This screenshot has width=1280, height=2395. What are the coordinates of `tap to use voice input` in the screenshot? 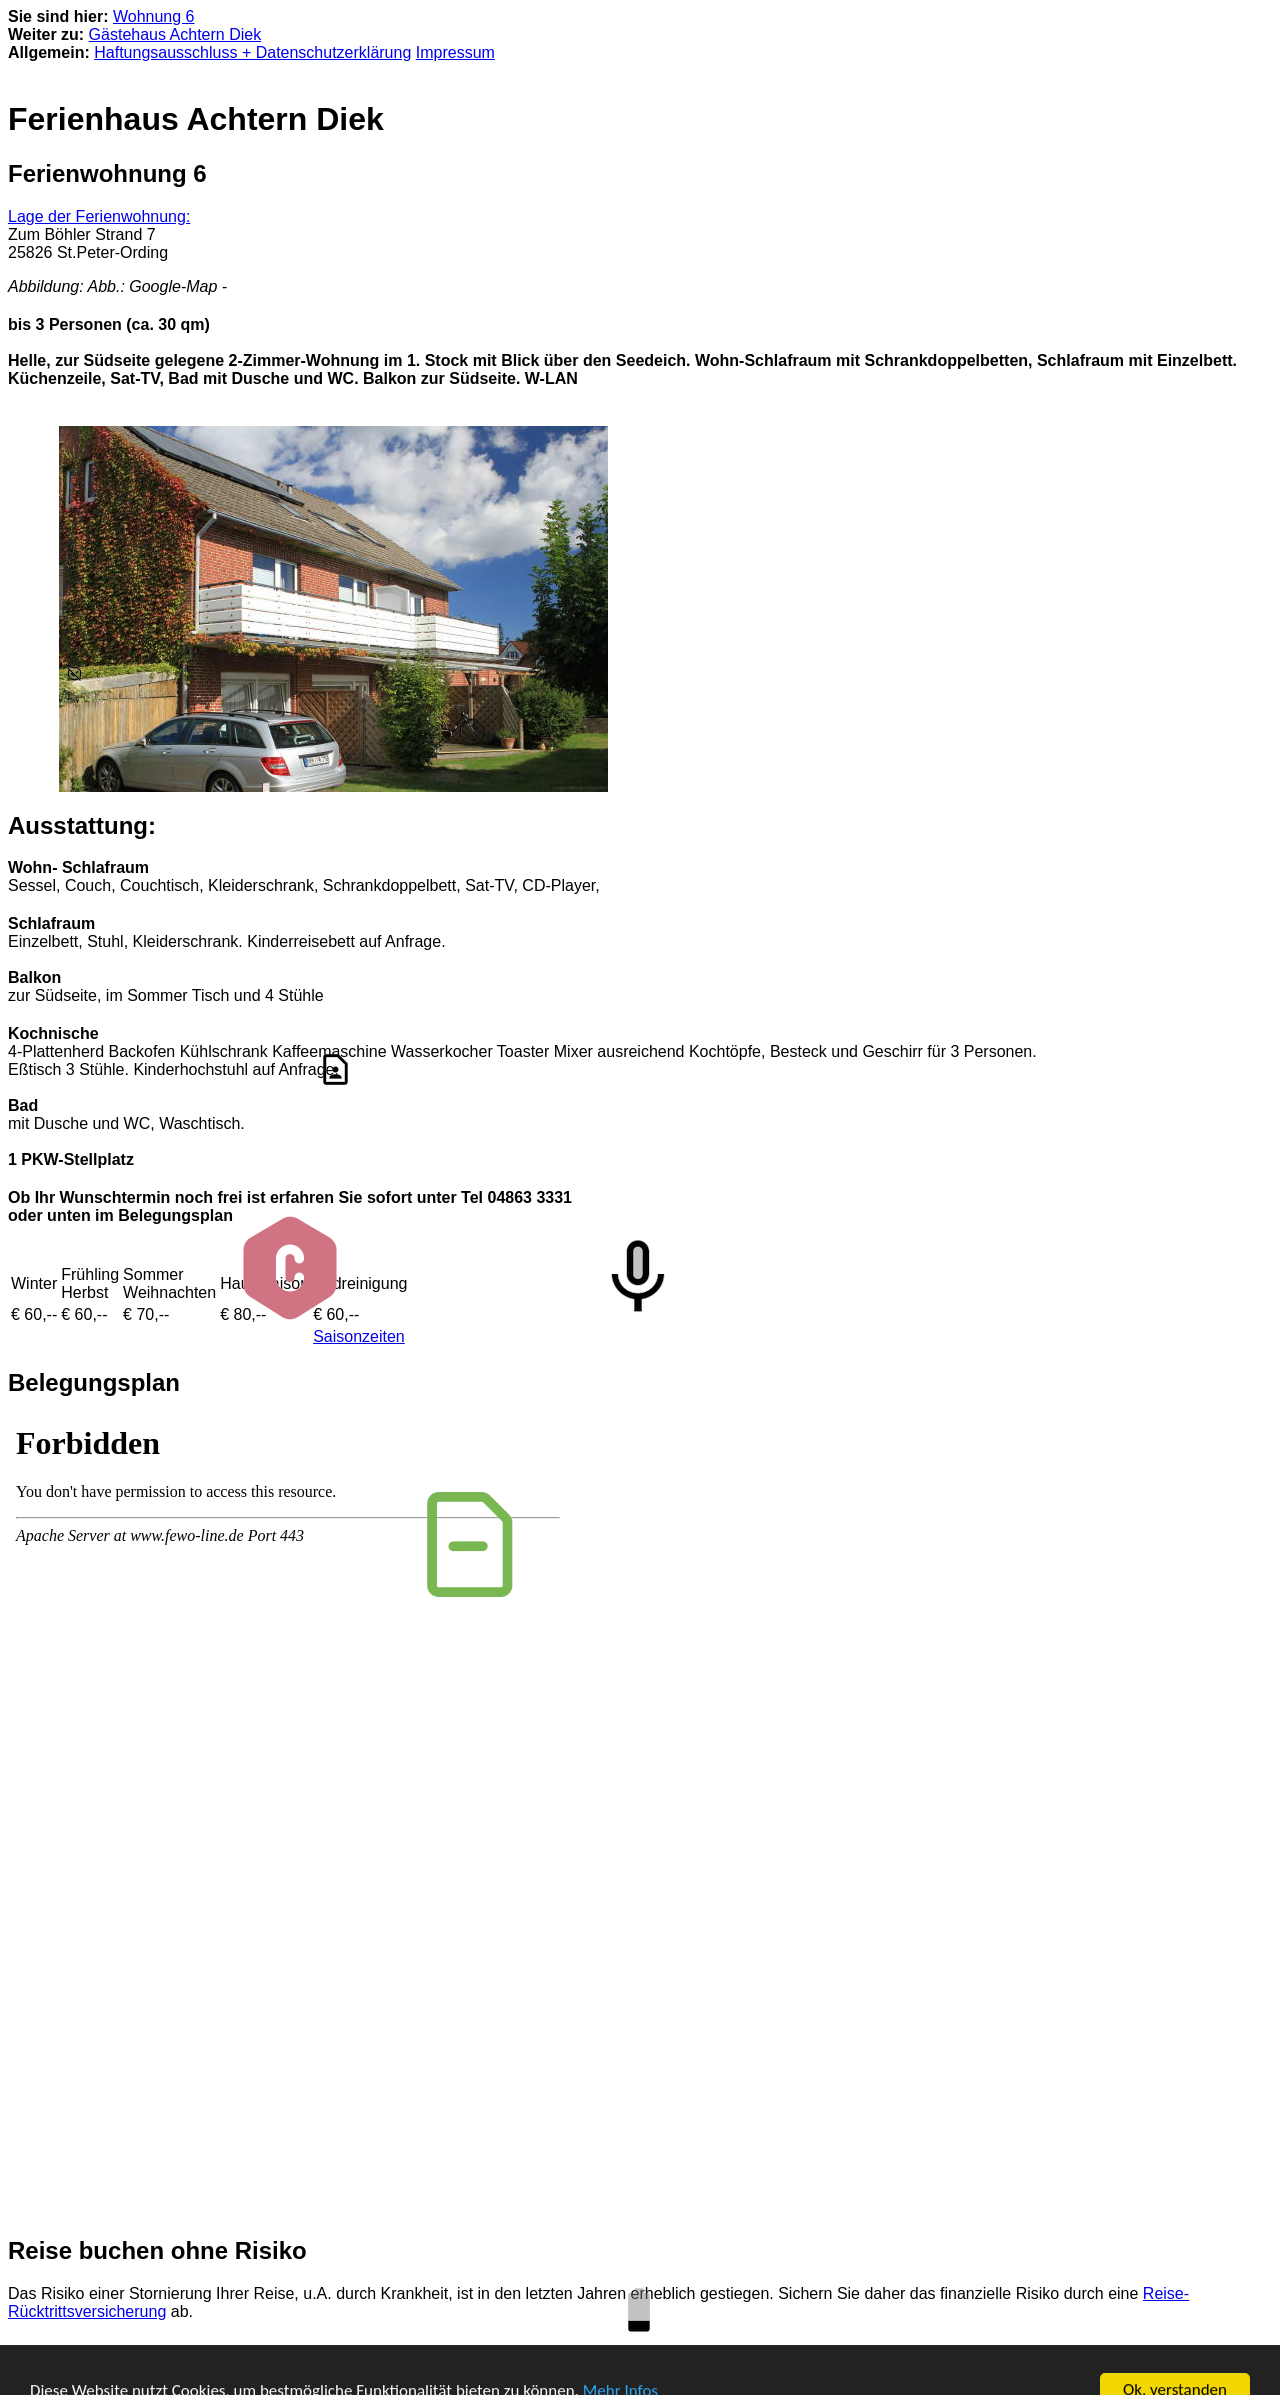 It's located at (638, 1274).